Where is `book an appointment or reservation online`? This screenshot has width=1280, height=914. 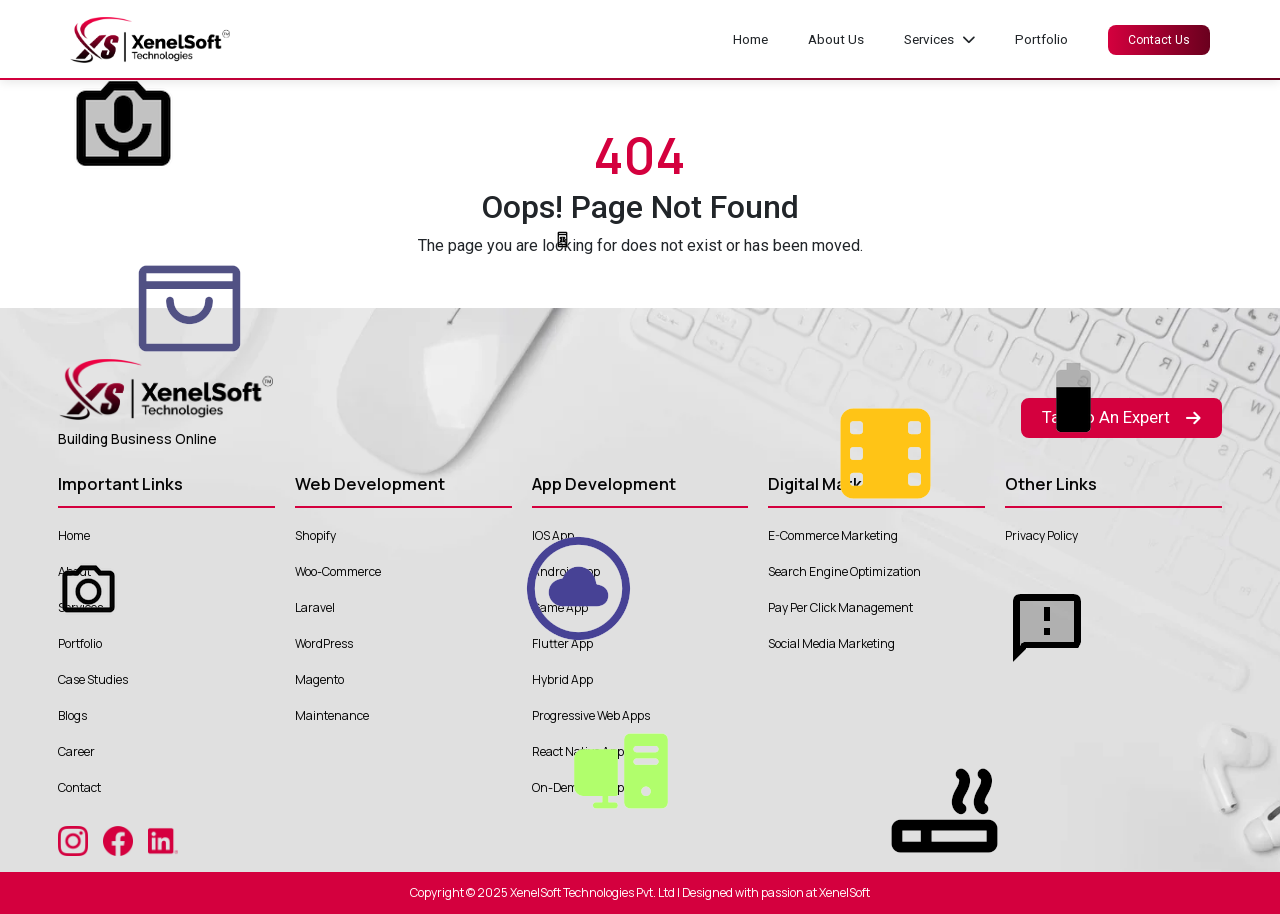
book an appointment or reservation online is located at coordinates (562, 239).